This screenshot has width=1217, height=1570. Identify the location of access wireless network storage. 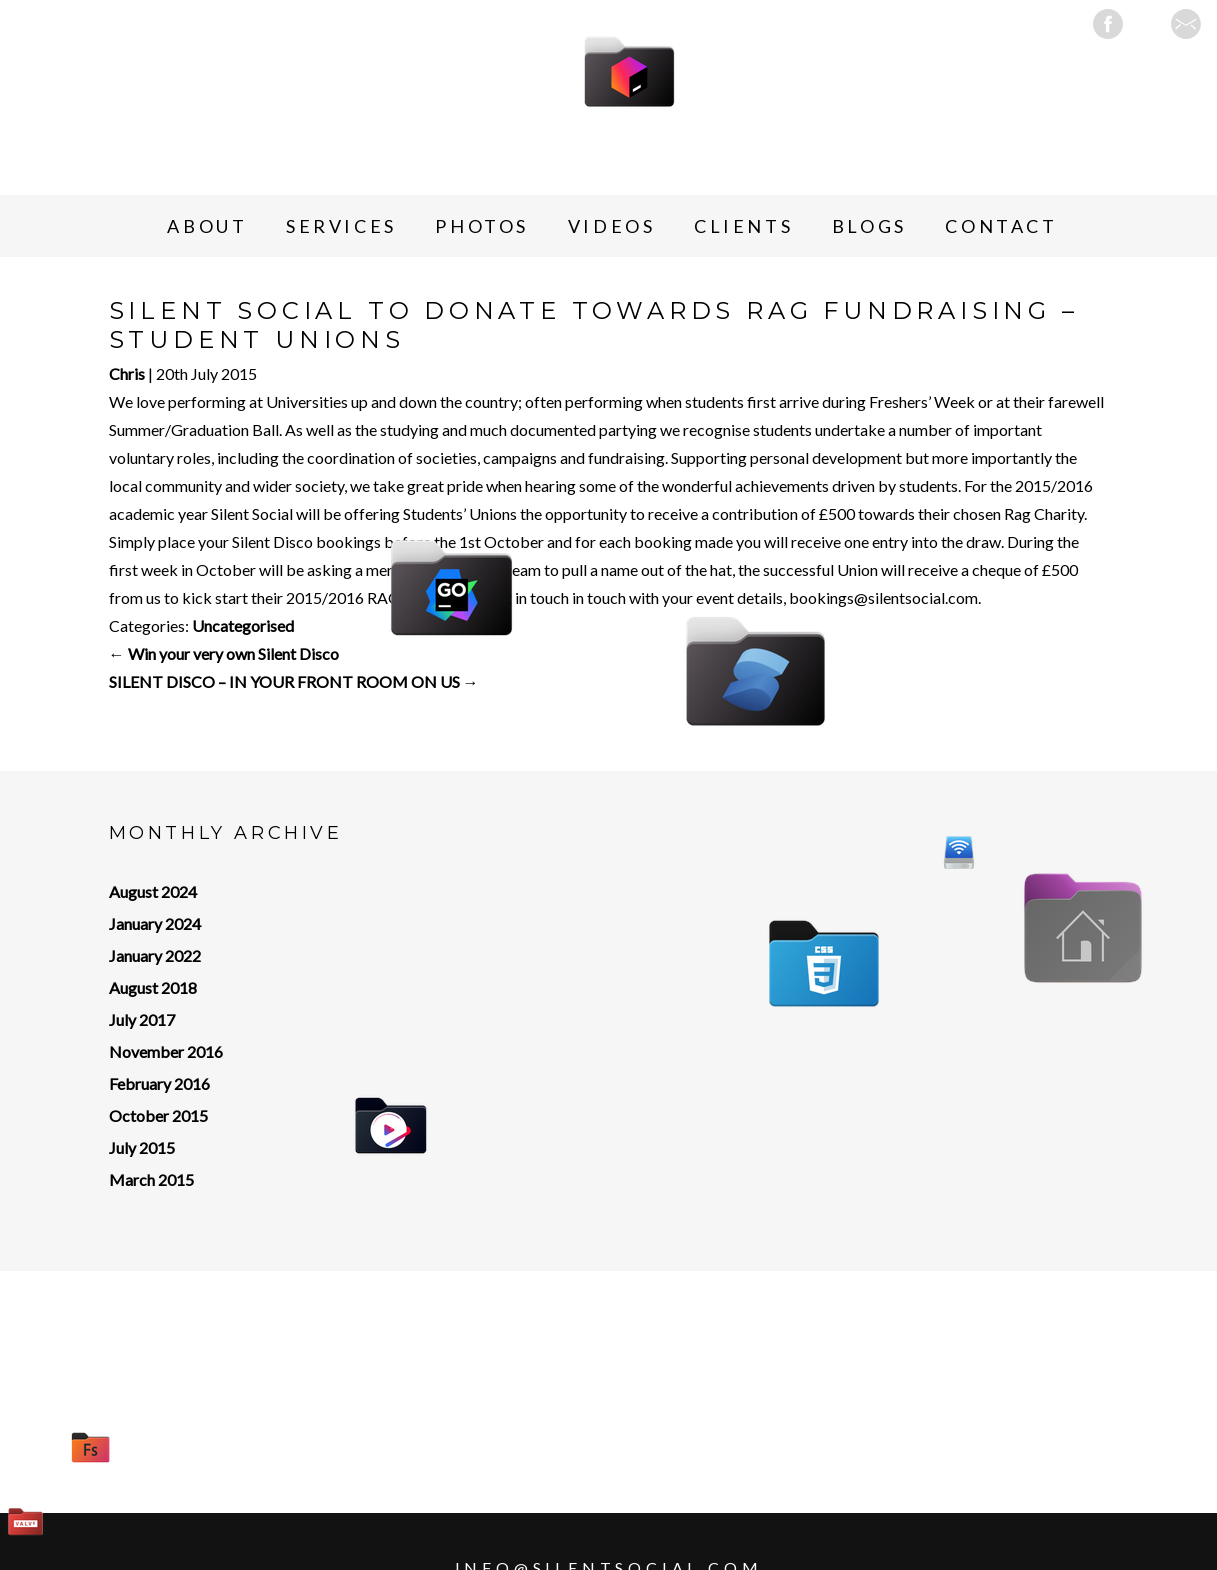
(959, 853).